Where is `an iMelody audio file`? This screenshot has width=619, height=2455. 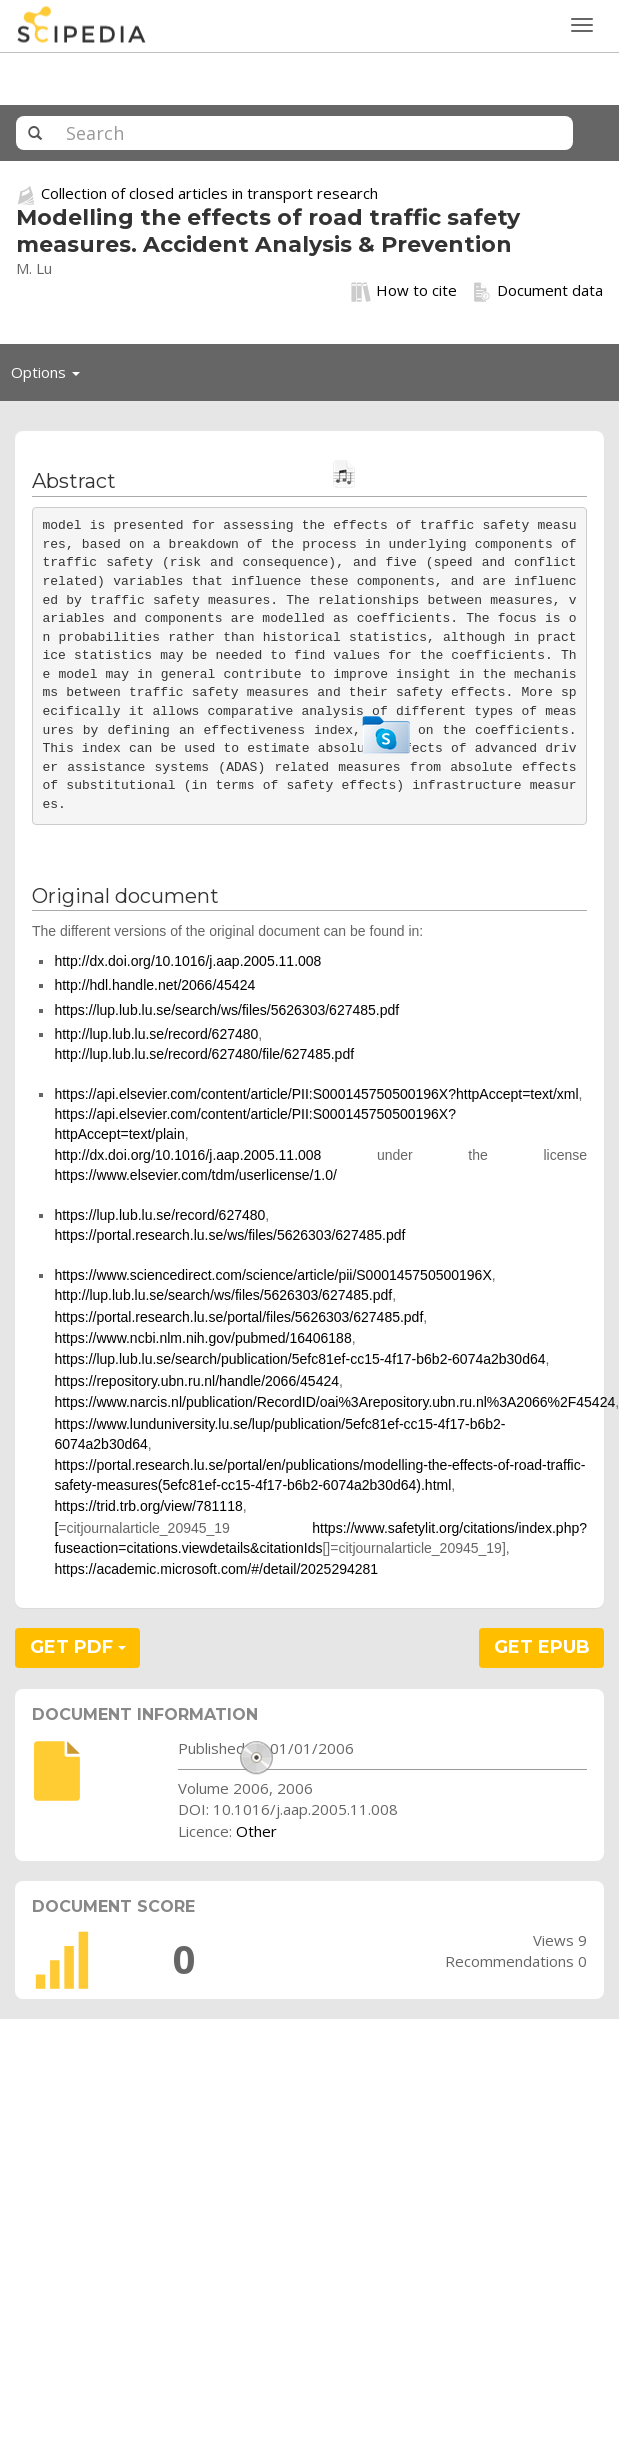 an iMelody audio file is located at coordinates (344, 474).